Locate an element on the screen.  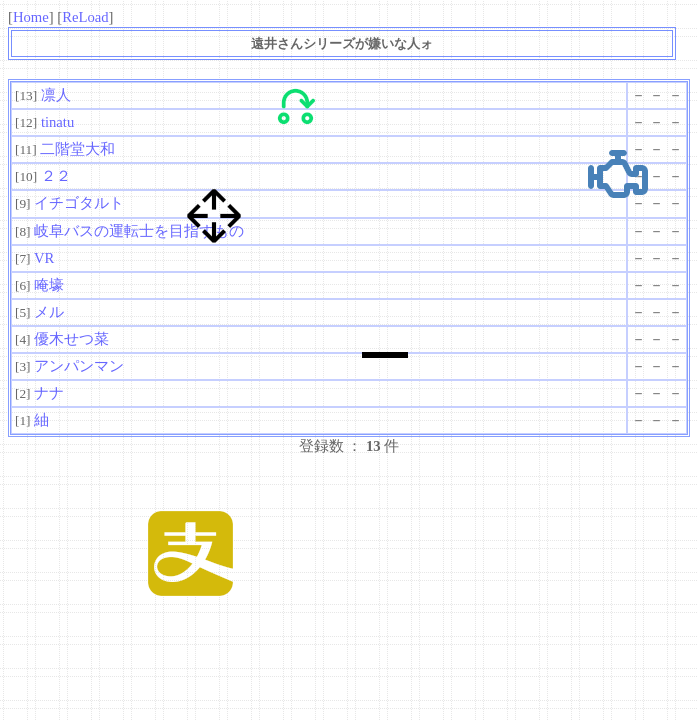
view engine or vehicle diagnostics is located at coordinates (618, 174).